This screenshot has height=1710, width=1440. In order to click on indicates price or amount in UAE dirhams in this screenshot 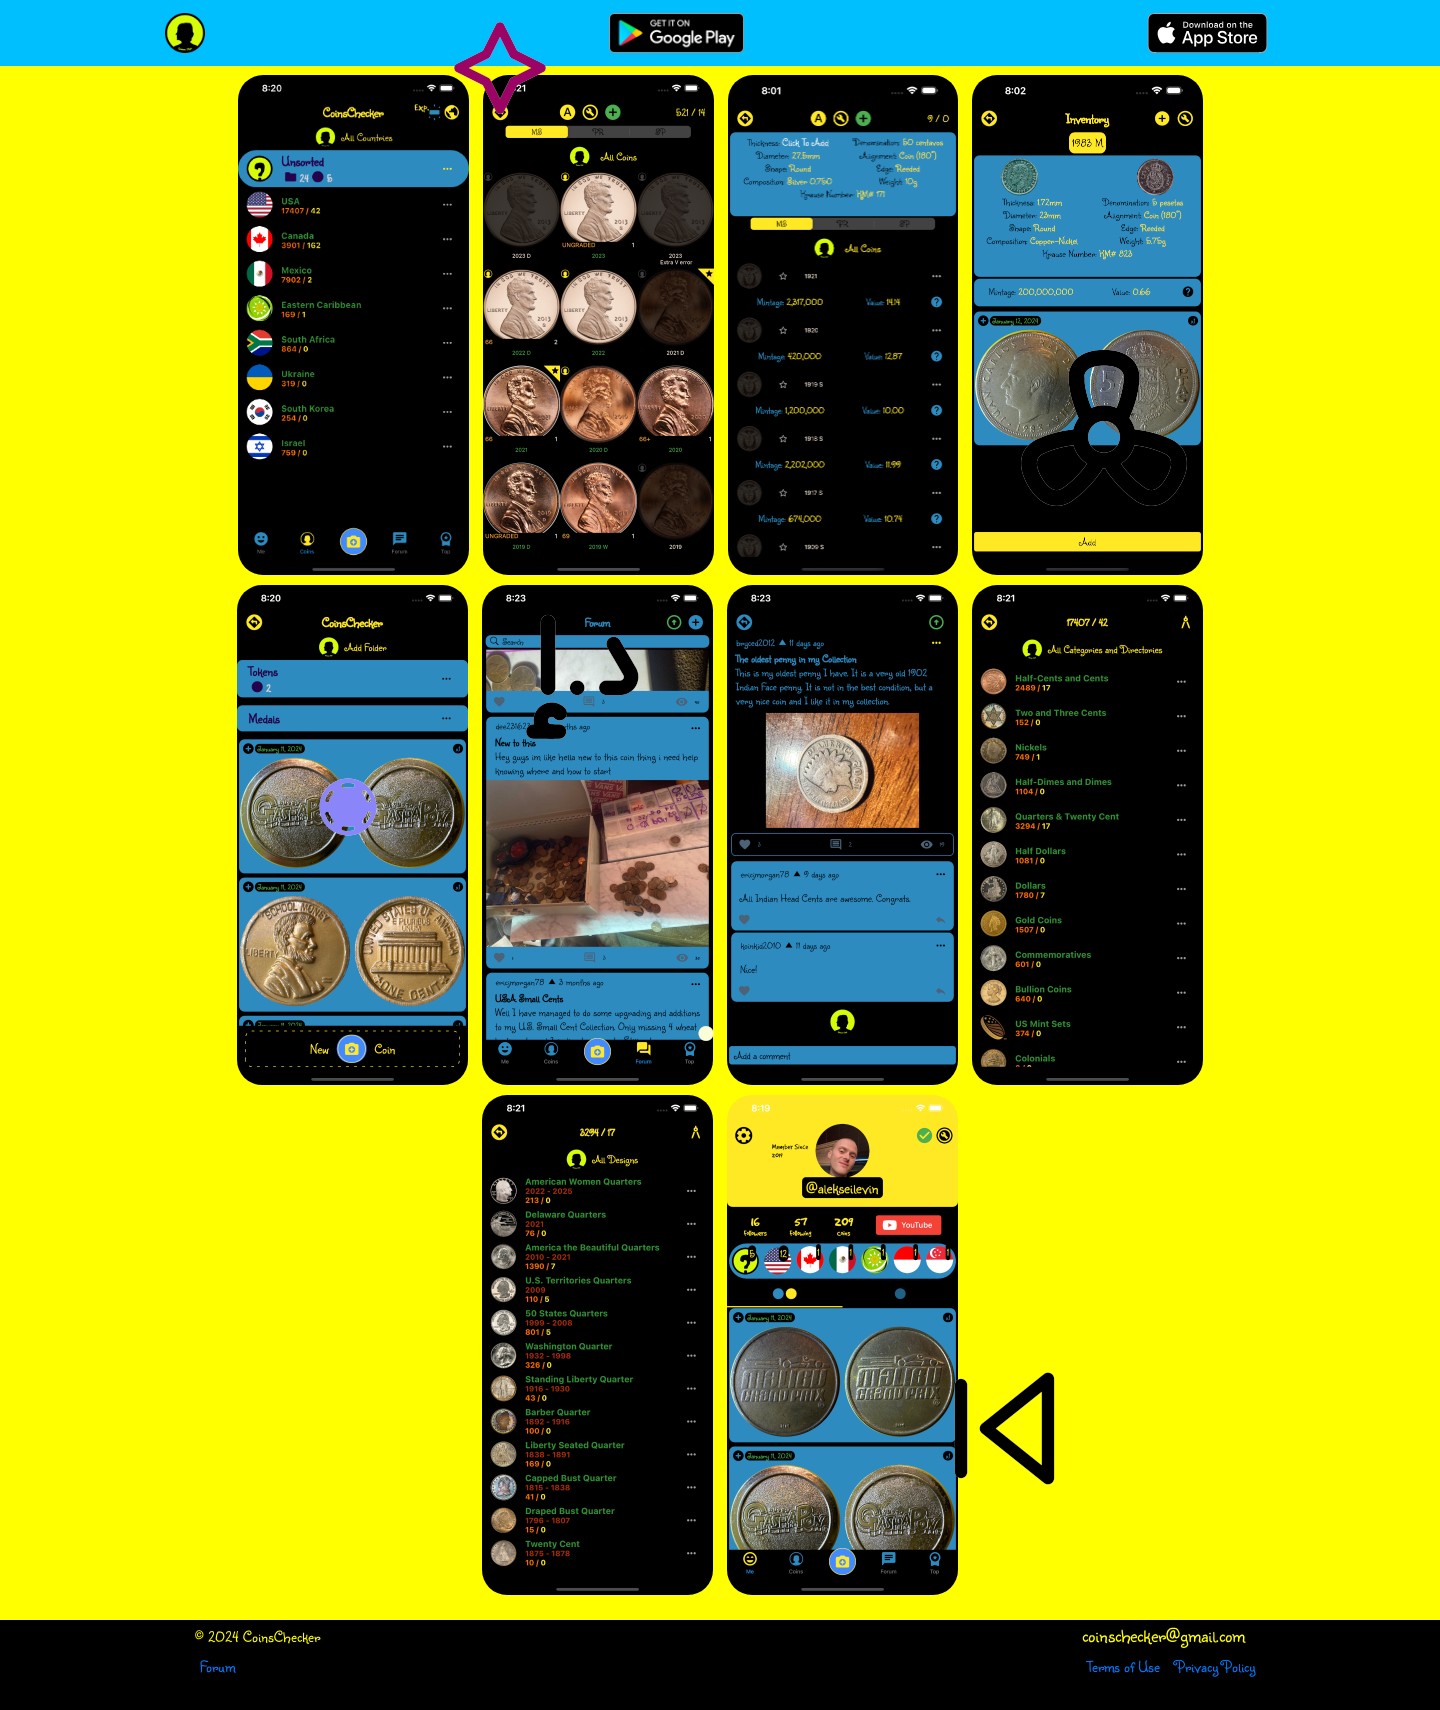, I will do `click(584, 680)`.